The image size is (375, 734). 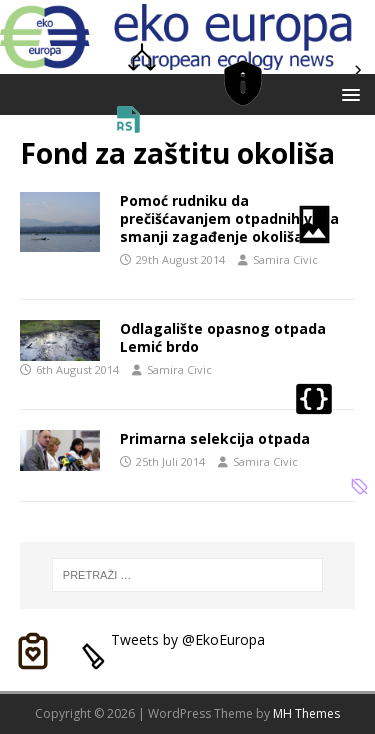 What do you see at coordinates (128, 119) in the screenshot?
I see `a Rust source code file` at bounding box center [128, 119].